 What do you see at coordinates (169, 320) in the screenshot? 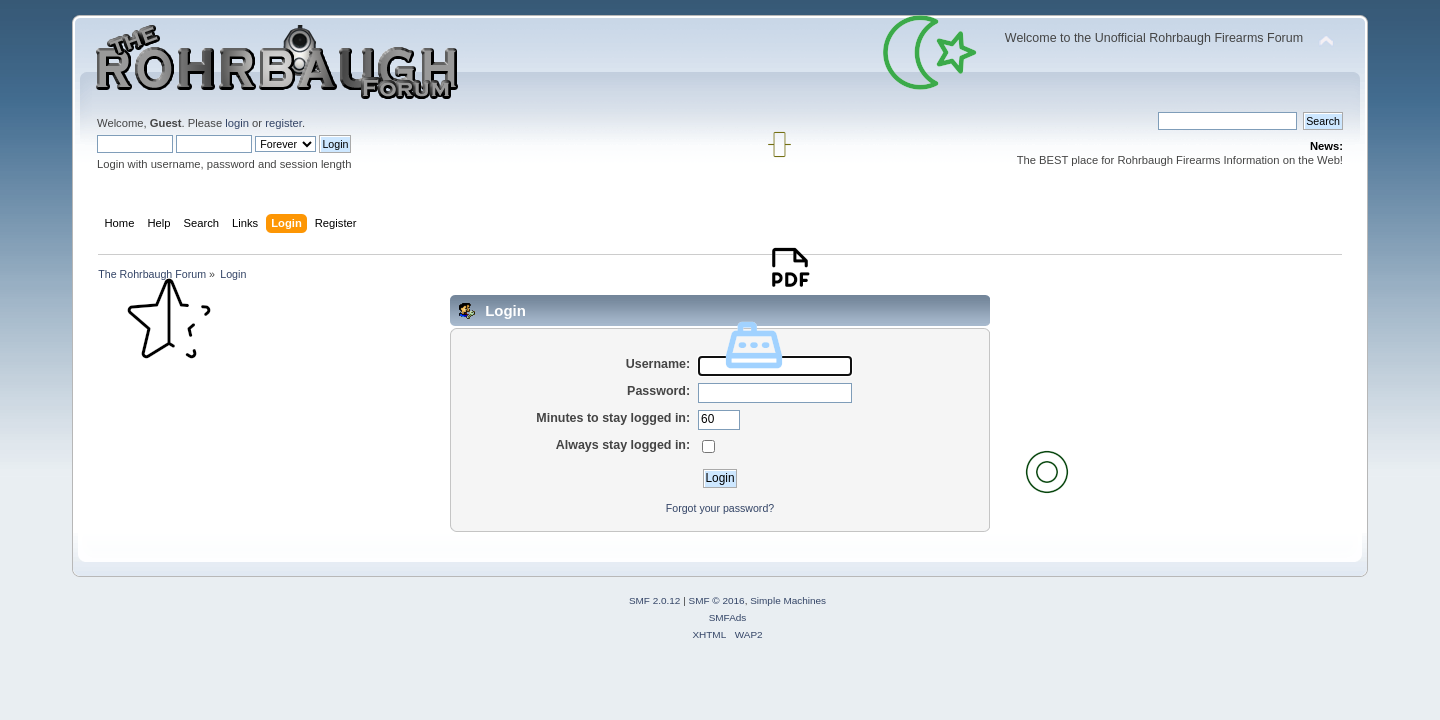
I see `indicates a partial or half-star rating` at bounding box center [169, 320].